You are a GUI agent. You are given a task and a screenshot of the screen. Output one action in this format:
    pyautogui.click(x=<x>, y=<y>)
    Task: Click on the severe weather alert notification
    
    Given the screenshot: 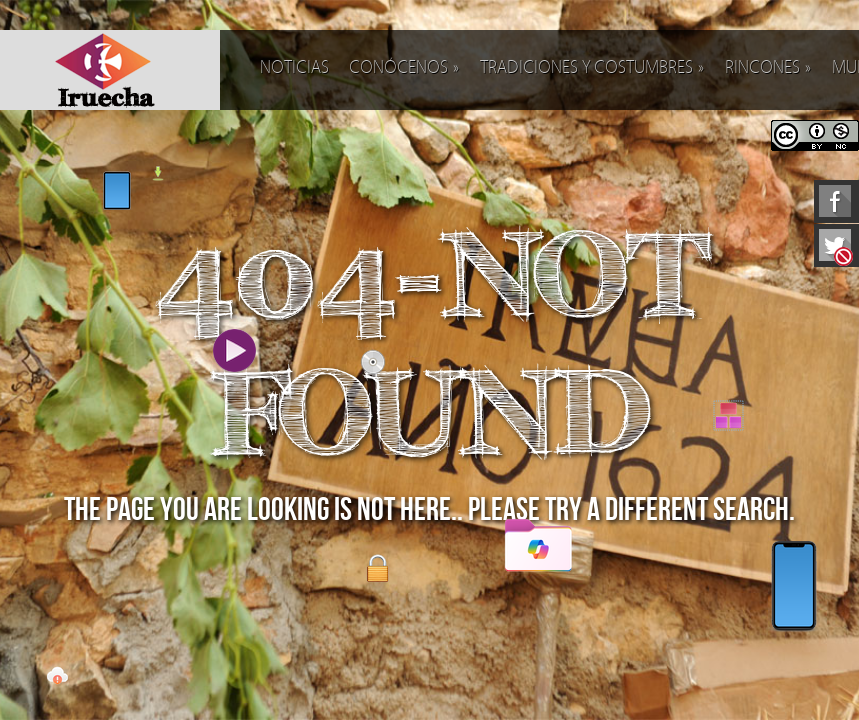 What is the action you would take?
    pyautogui.click(x=57, y=675)
    